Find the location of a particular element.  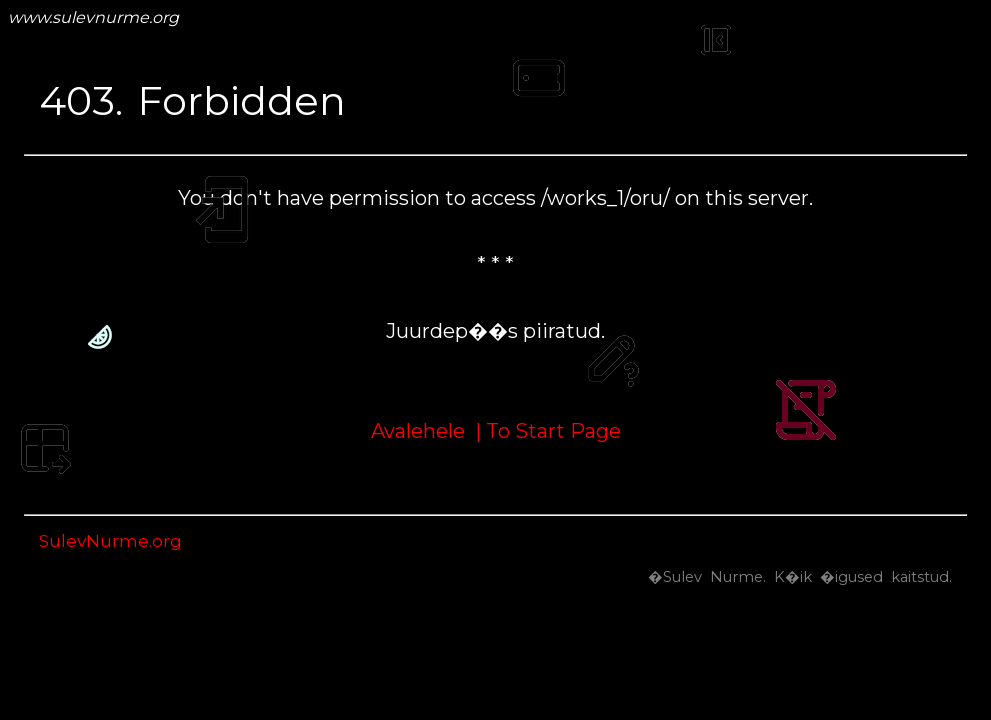

rotate device to landscape mode is located at coordinates (539, 78).